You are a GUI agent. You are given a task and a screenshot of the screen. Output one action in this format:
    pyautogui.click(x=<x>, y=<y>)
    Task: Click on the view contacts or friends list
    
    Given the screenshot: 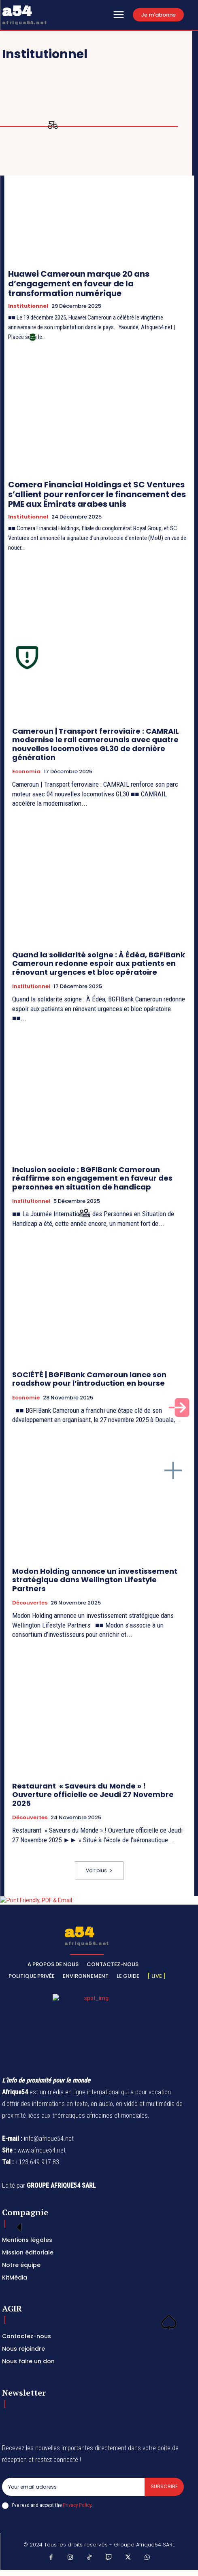 What is the action you would take?
    pyautogui.click(x=84, y=1213)
    